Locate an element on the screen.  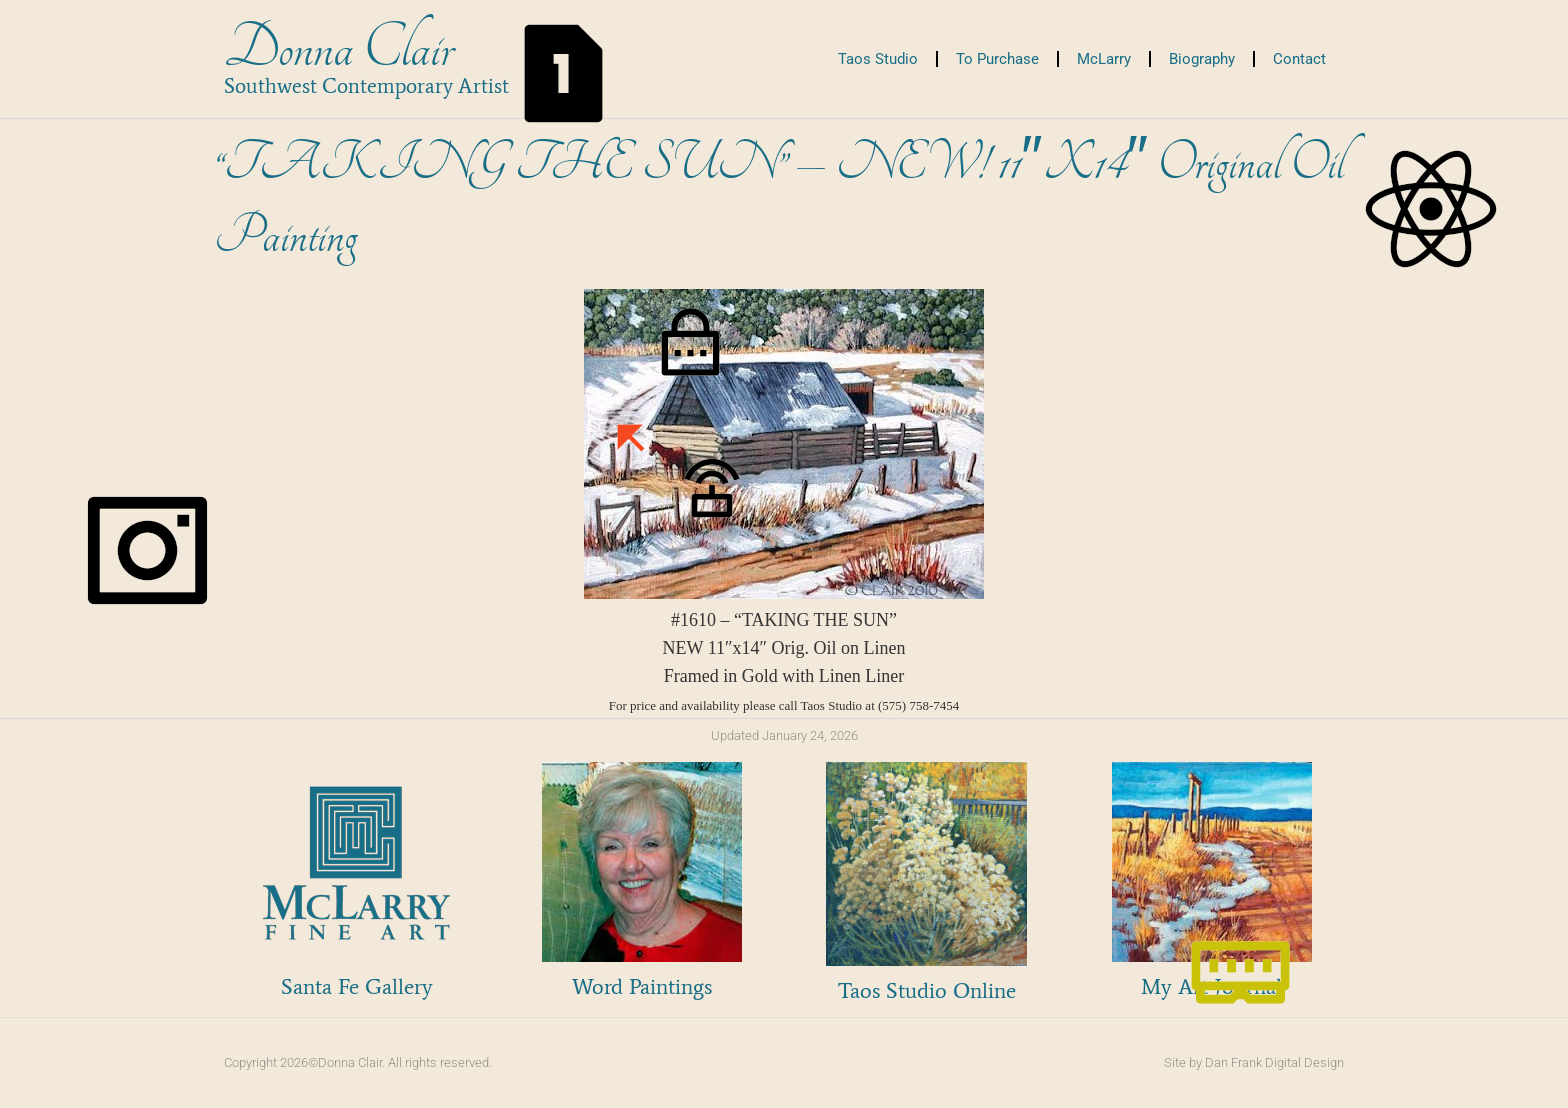
react.js framework logo is located at coordinates (1431, 209).